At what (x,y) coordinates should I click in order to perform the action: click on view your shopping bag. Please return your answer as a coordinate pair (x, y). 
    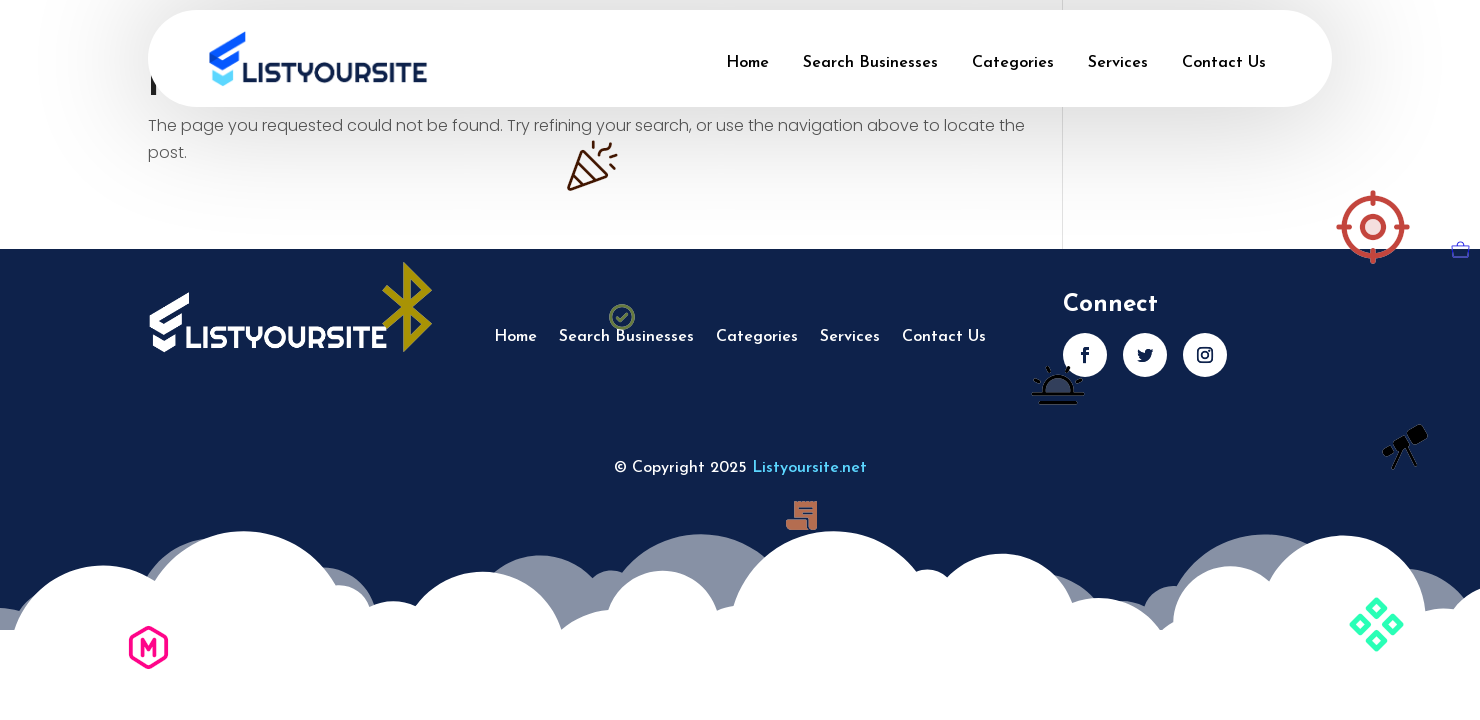
    Looking at the image, I should click on (1460, 250).